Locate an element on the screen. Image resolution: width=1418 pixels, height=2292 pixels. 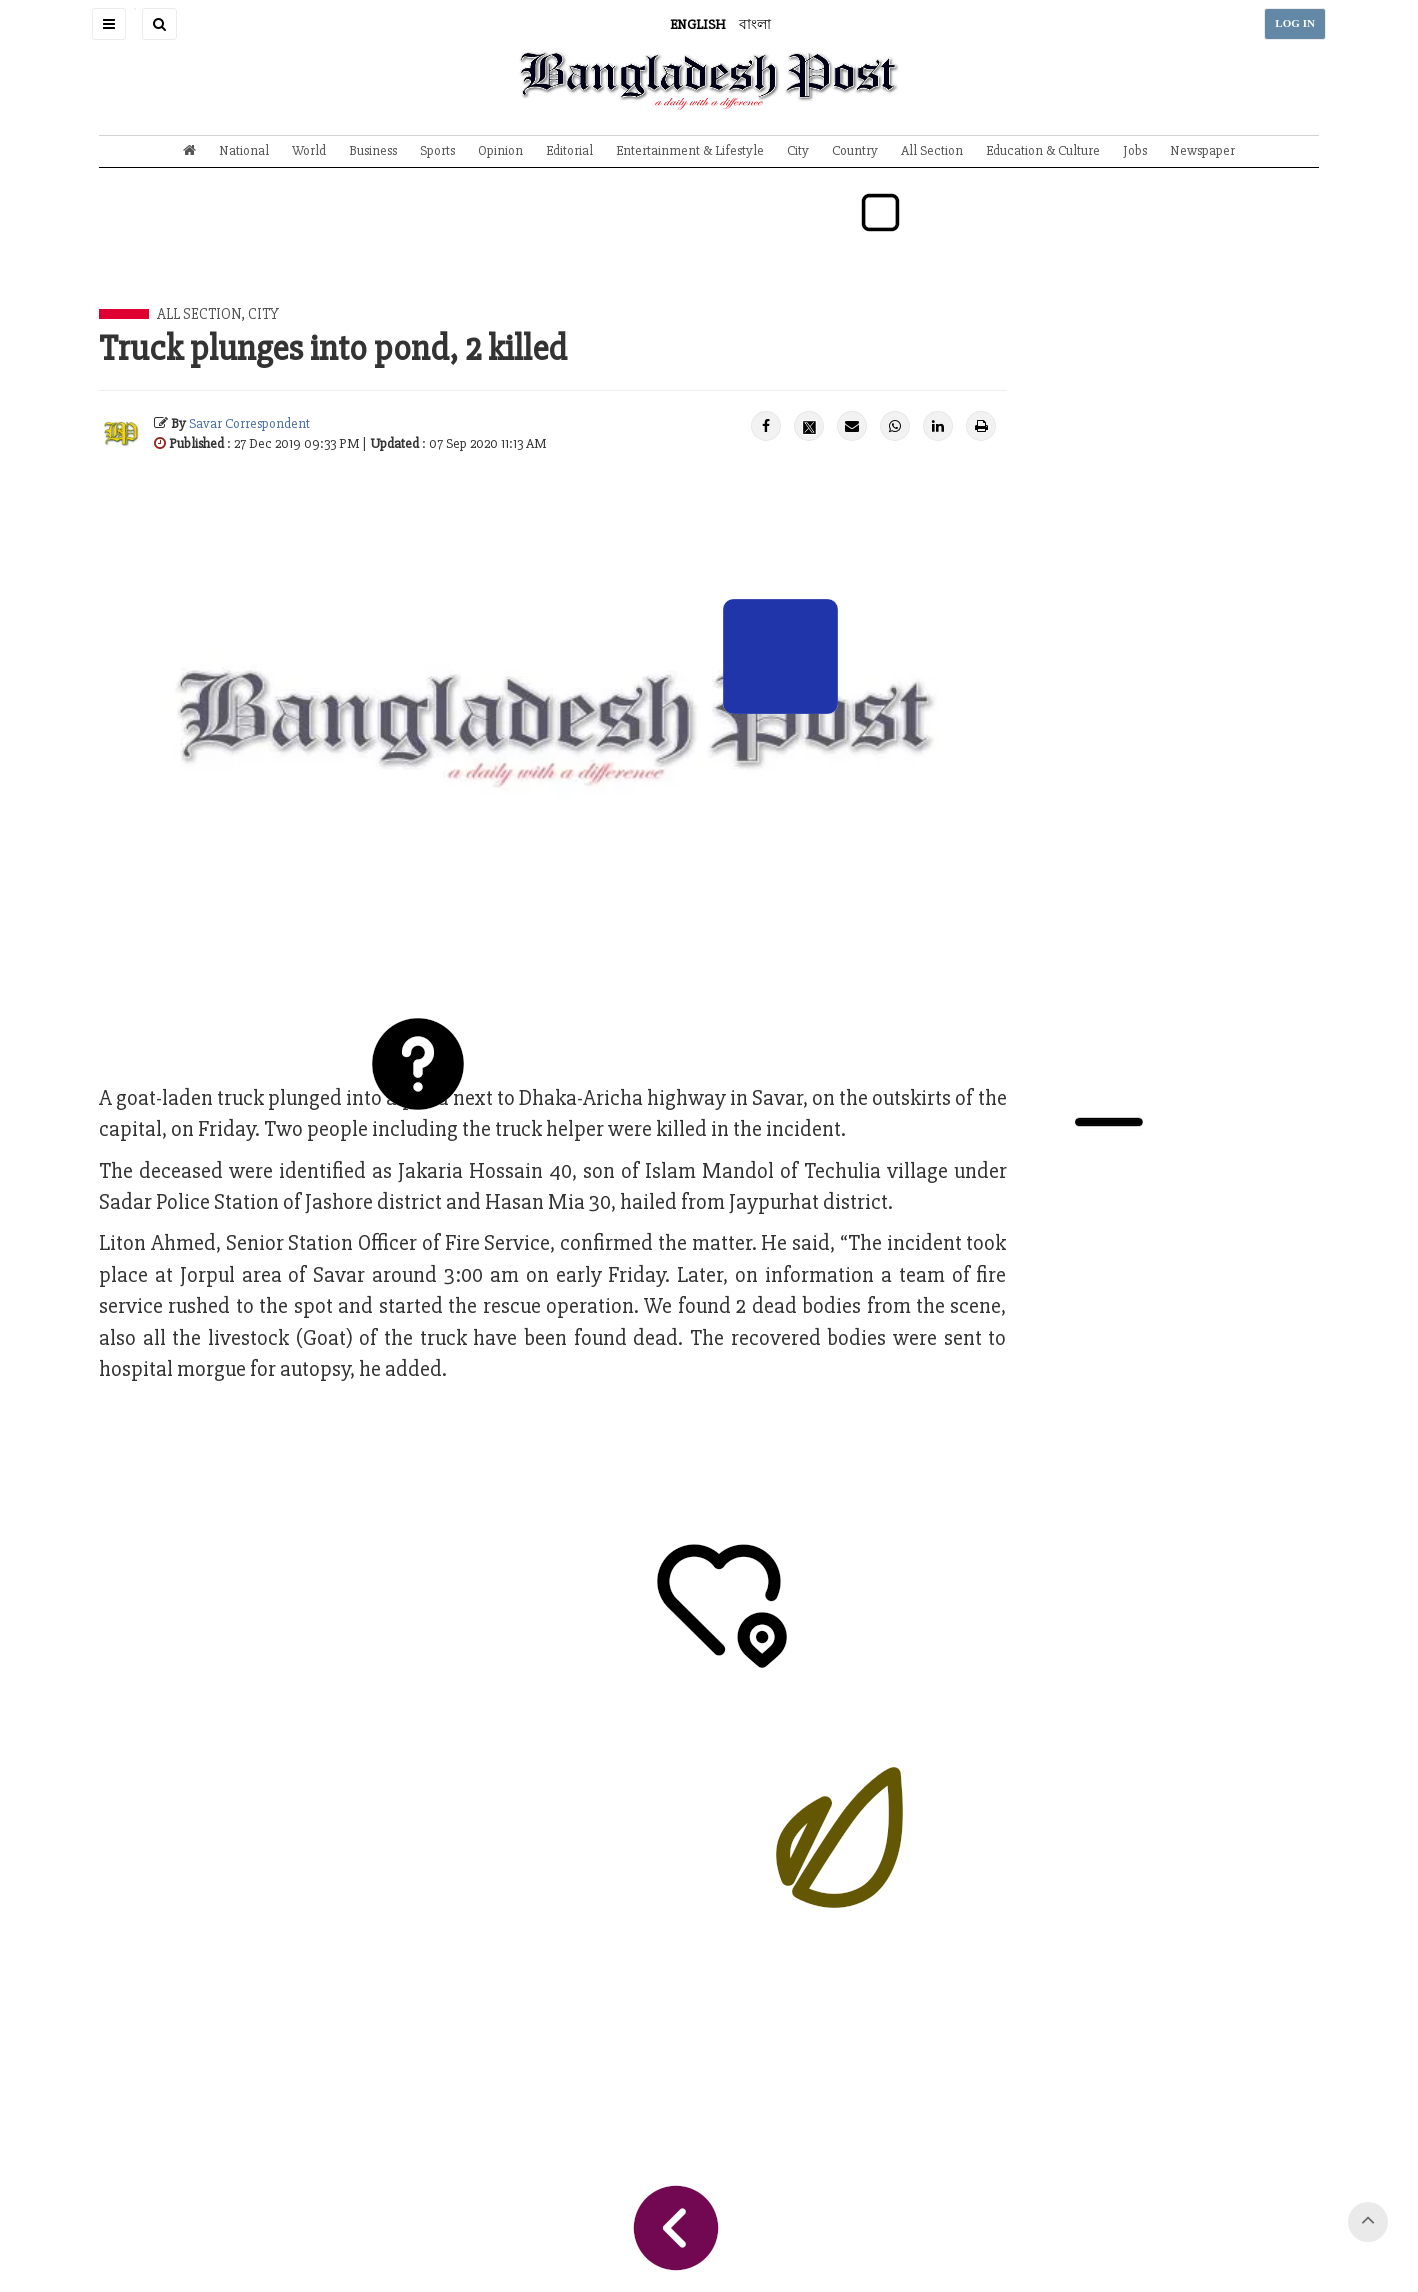
envato marketplace logo is located at coordinates (839, 1837).